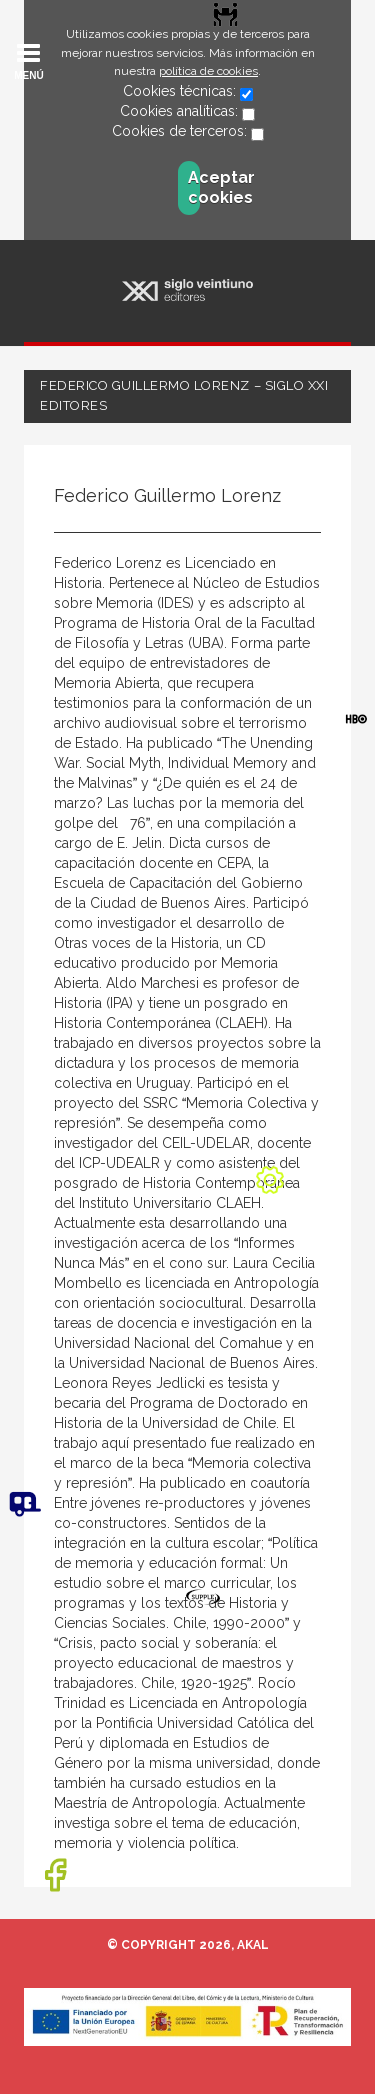  Describe the element at coordinates (356, 719) in the screenshot. I see `open the HBO streaming app` at that location.